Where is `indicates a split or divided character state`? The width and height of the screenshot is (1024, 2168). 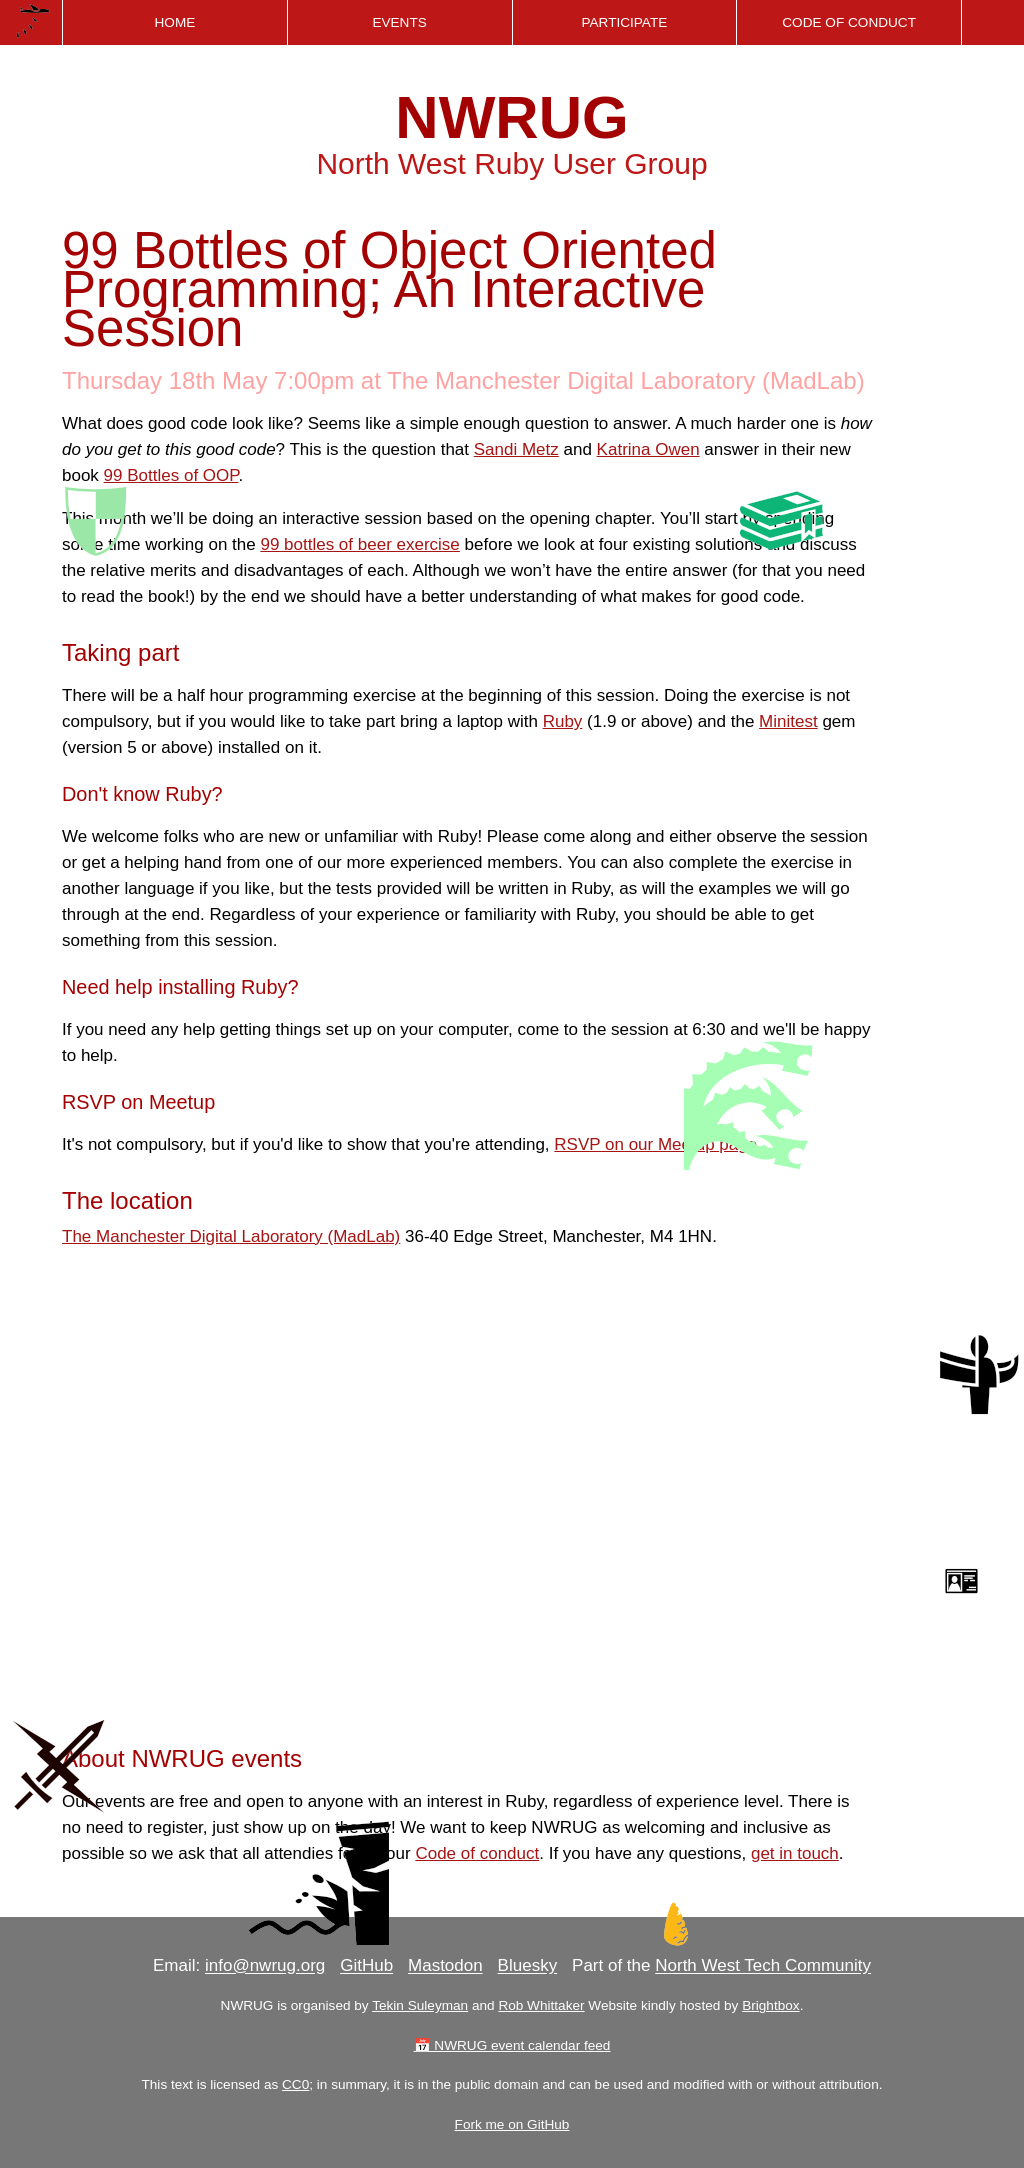 indicates a split or divided character state is located at coordinates (979, 1374).